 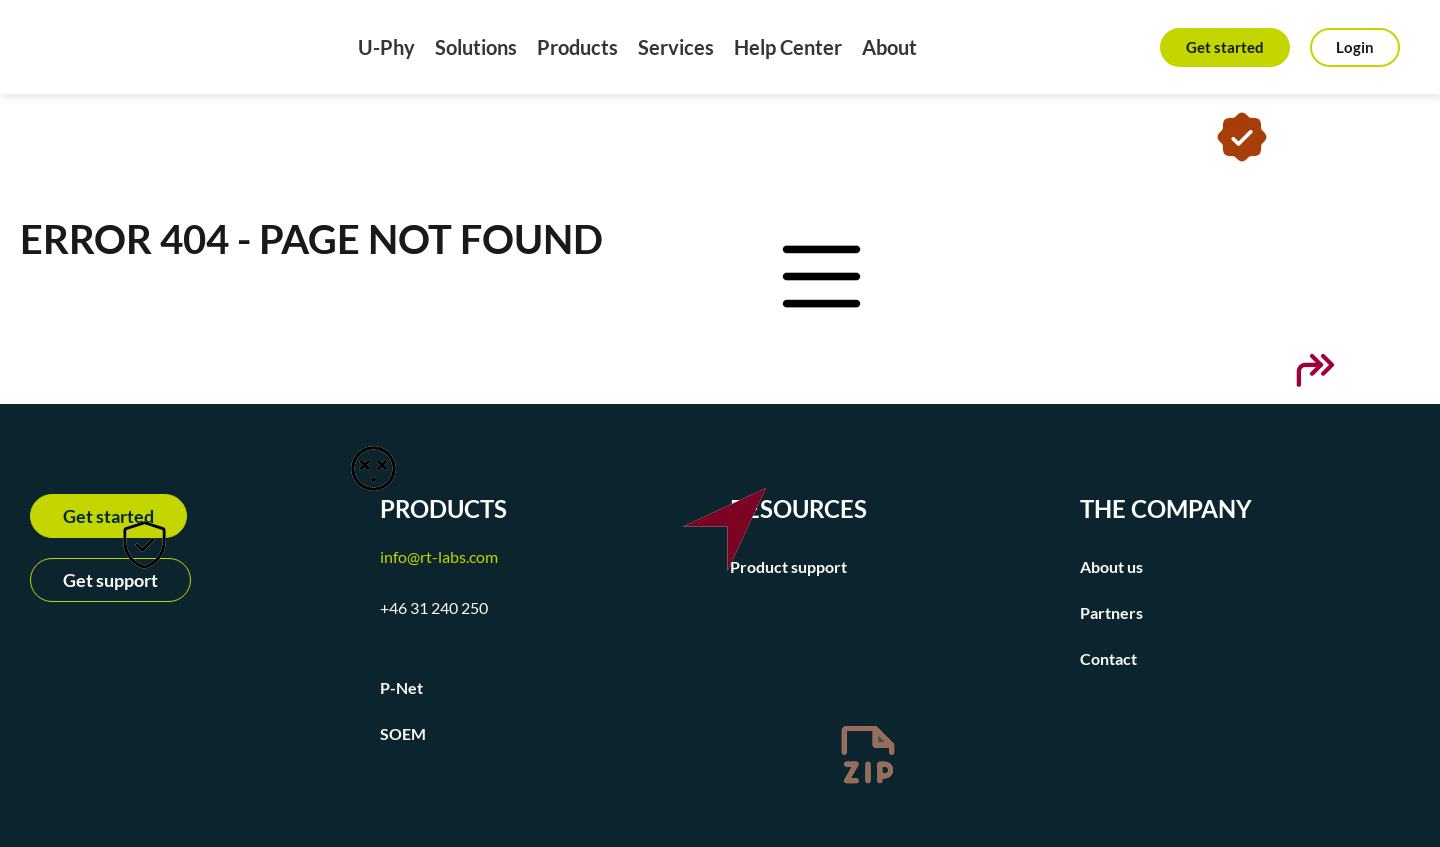 What do you see at coordinates (1316, 371) in the screenshot?
I see `forward message to multiple recipients` at bounding box center [1316, 371].